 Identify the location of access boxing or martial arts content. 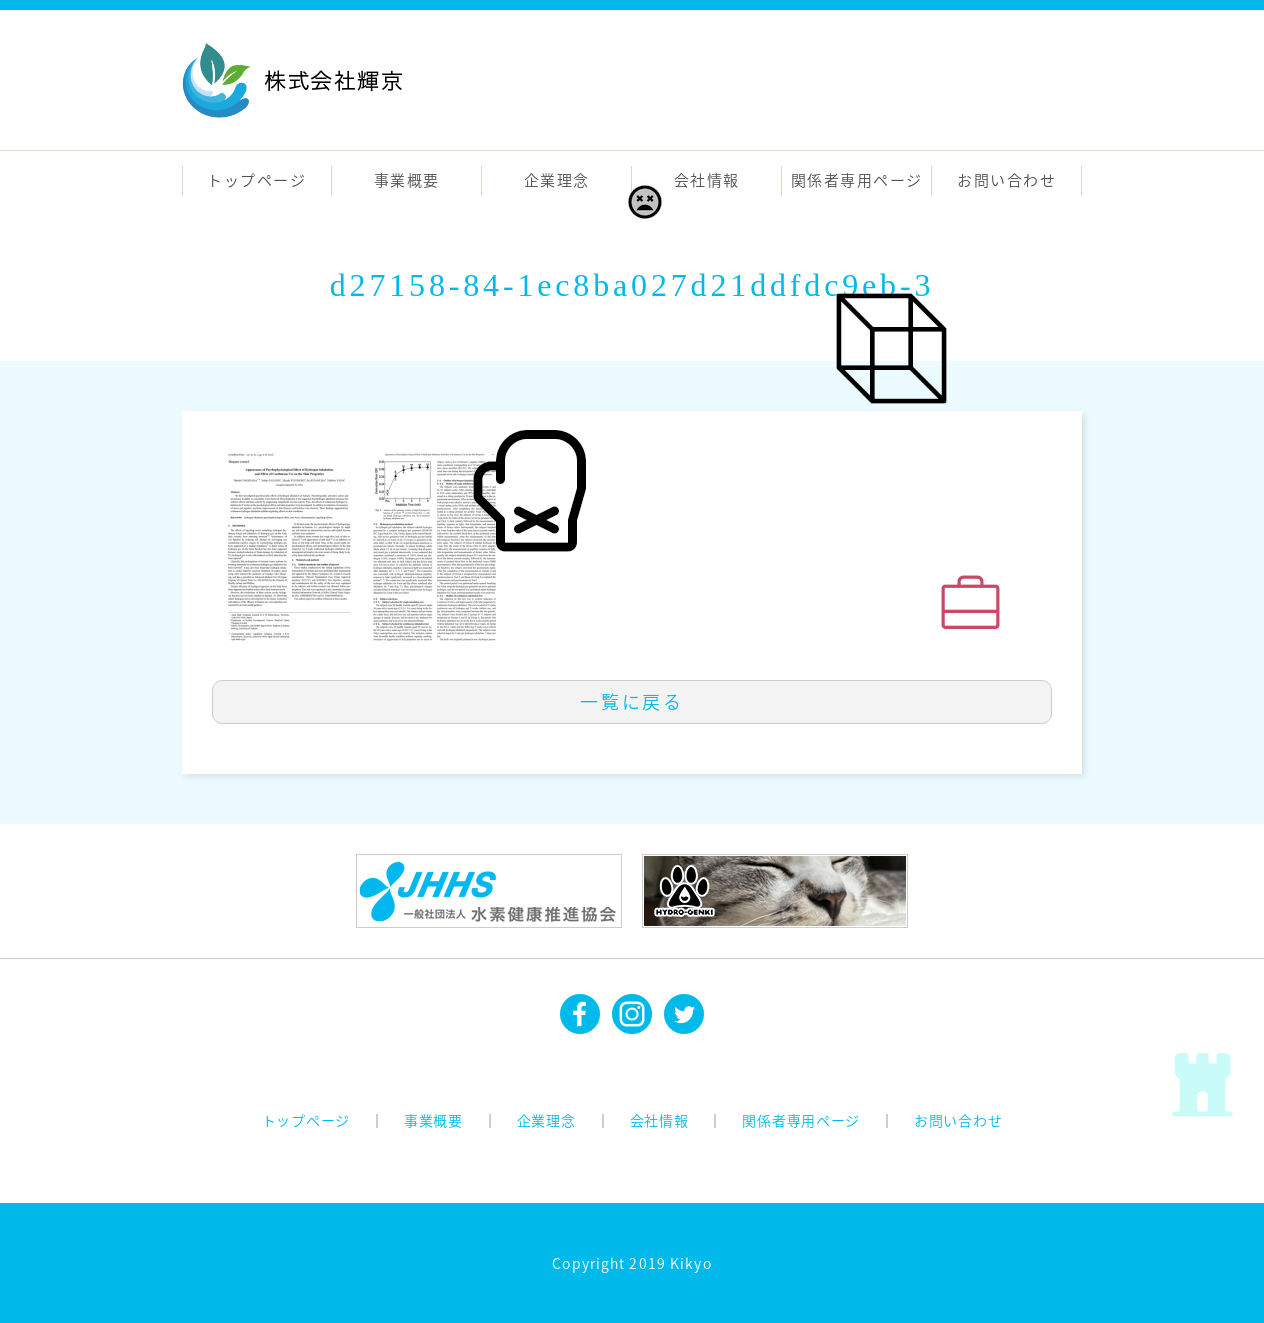
(532, 493).